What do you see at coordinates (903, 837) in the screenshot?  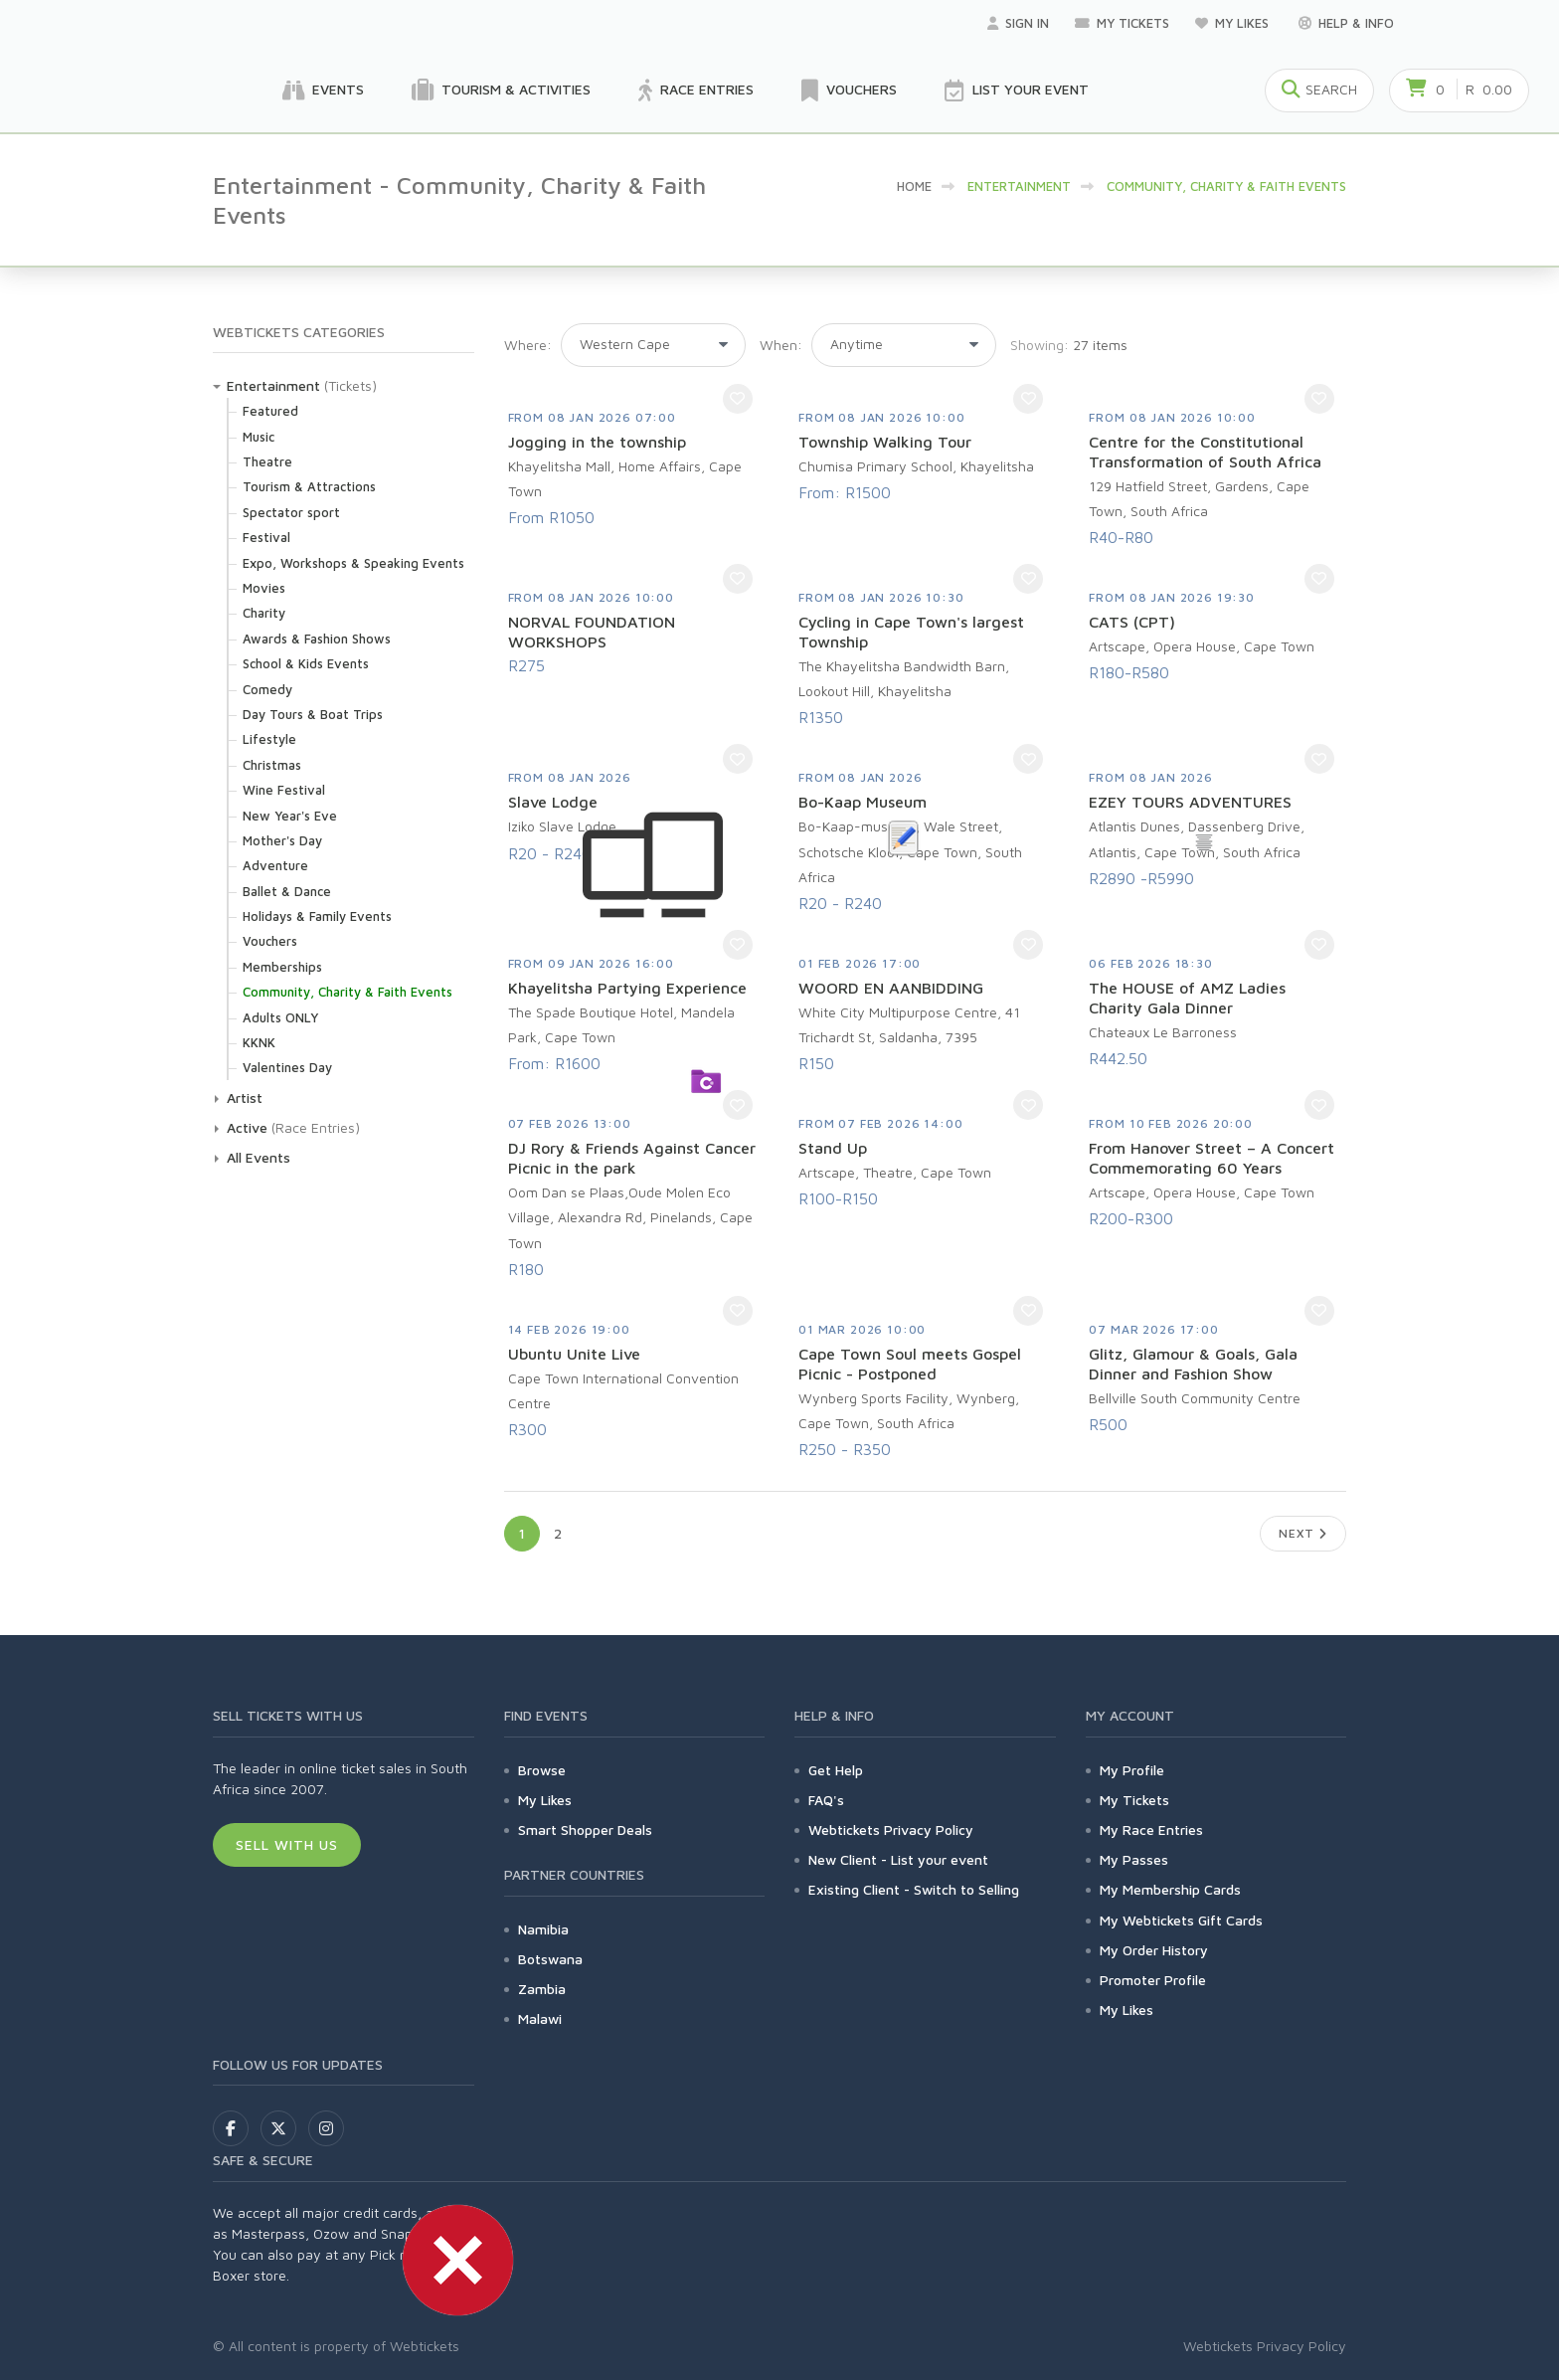 I see `open gedit text editor` at bounding box center [903, 837].